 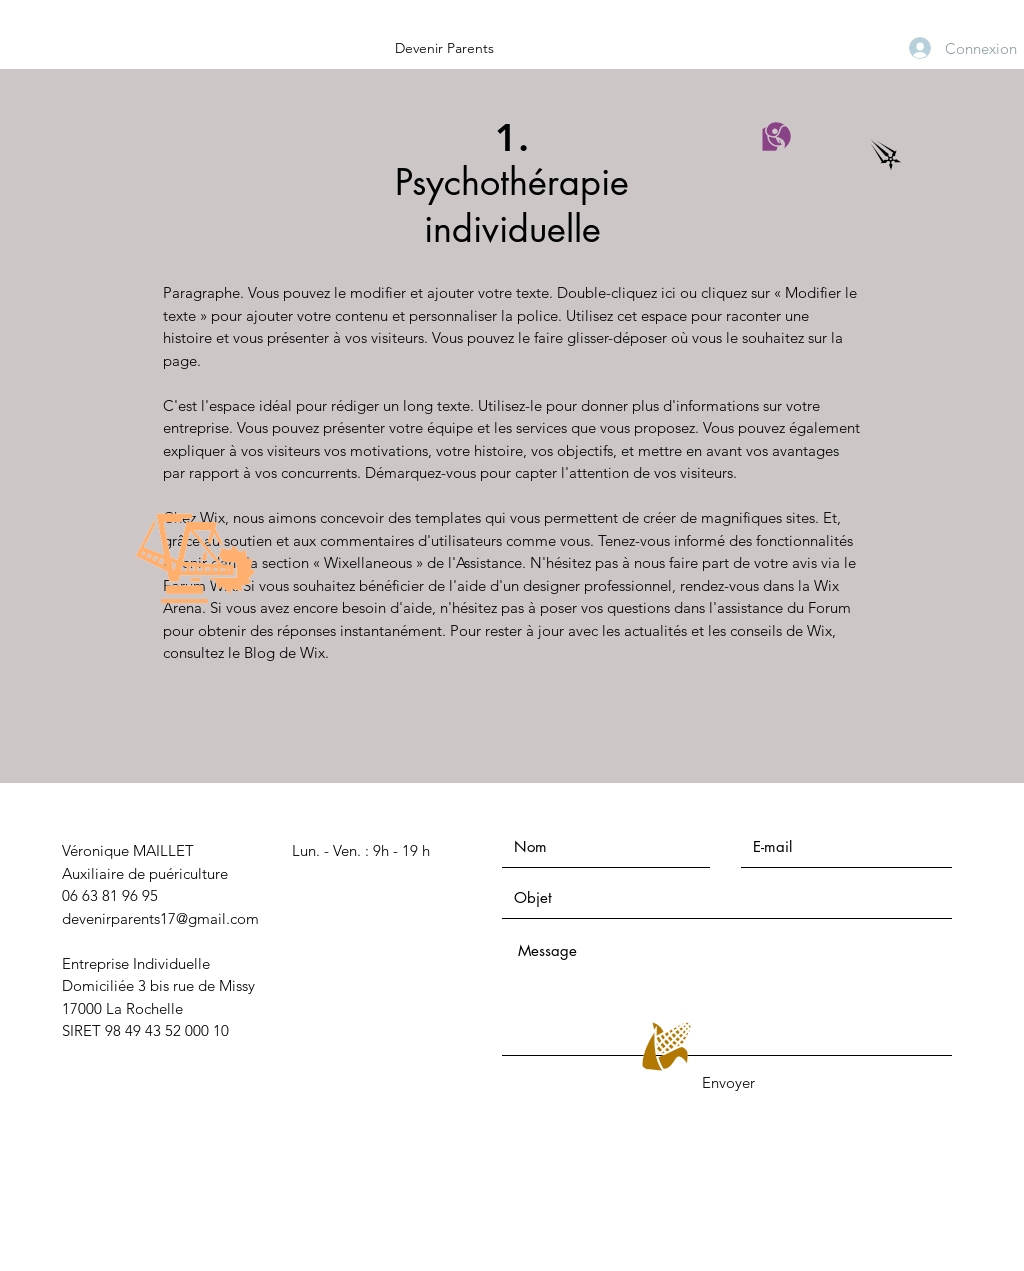 What do you see at coordinates (666, 1046) in the screenshot?
I see `represents a farming or agriculture category` at bounding box center [666, 1046].